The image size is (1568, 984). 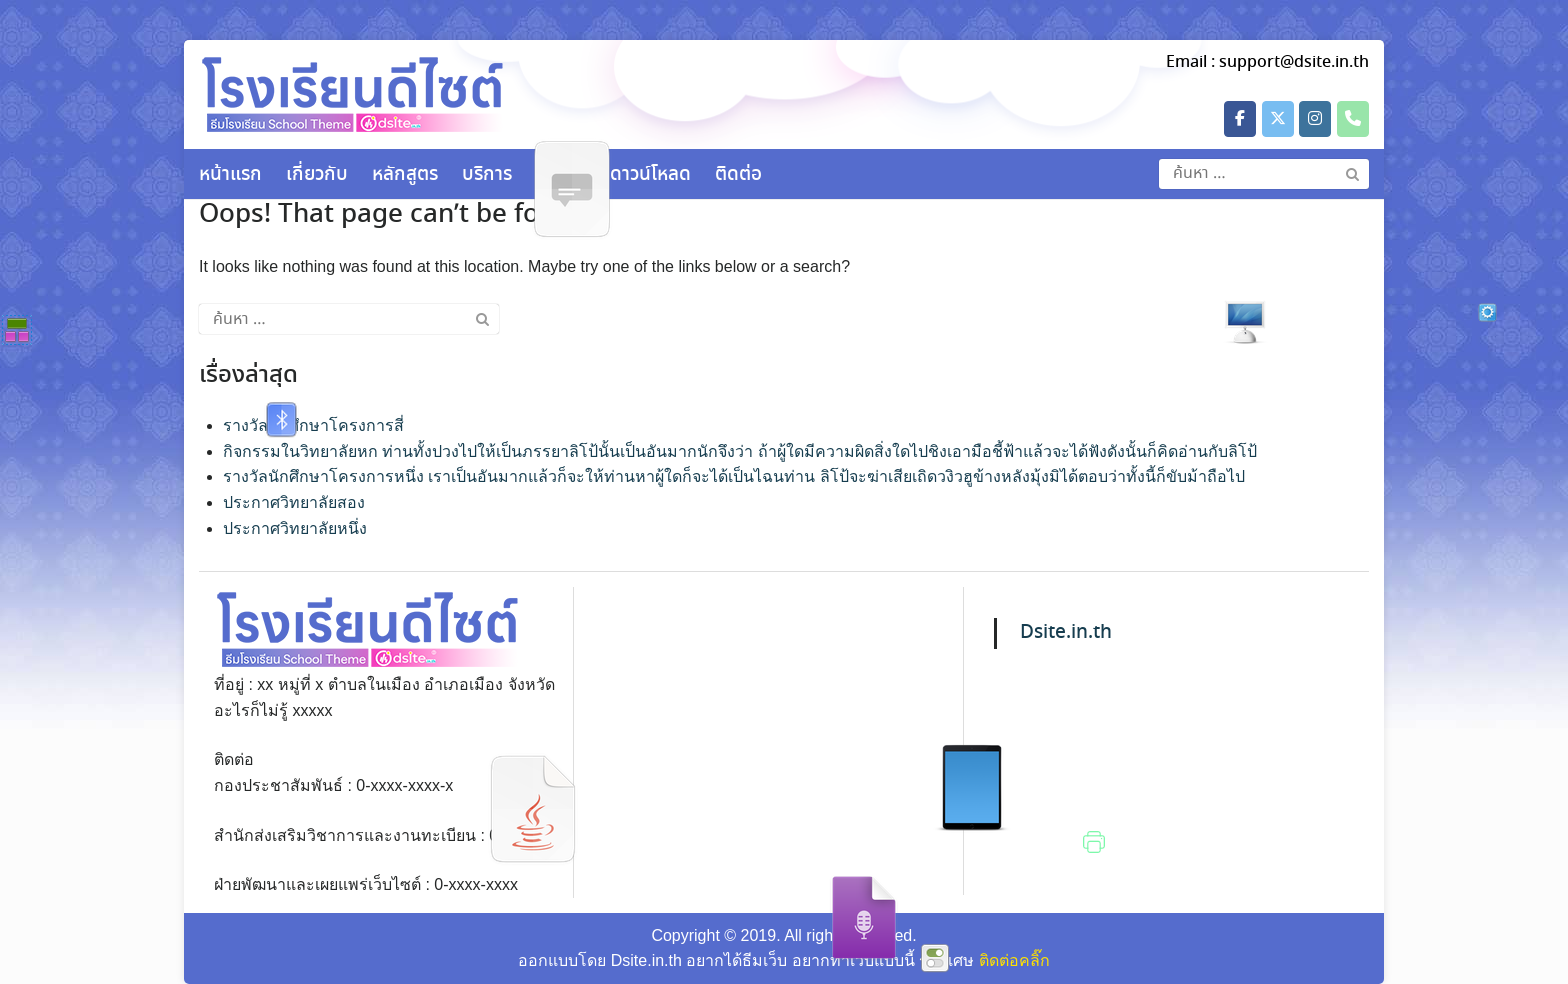 What do you see at coordinates (533, 809) in the screenshot?
I see `java source code file` at bounding box center [533, 809].